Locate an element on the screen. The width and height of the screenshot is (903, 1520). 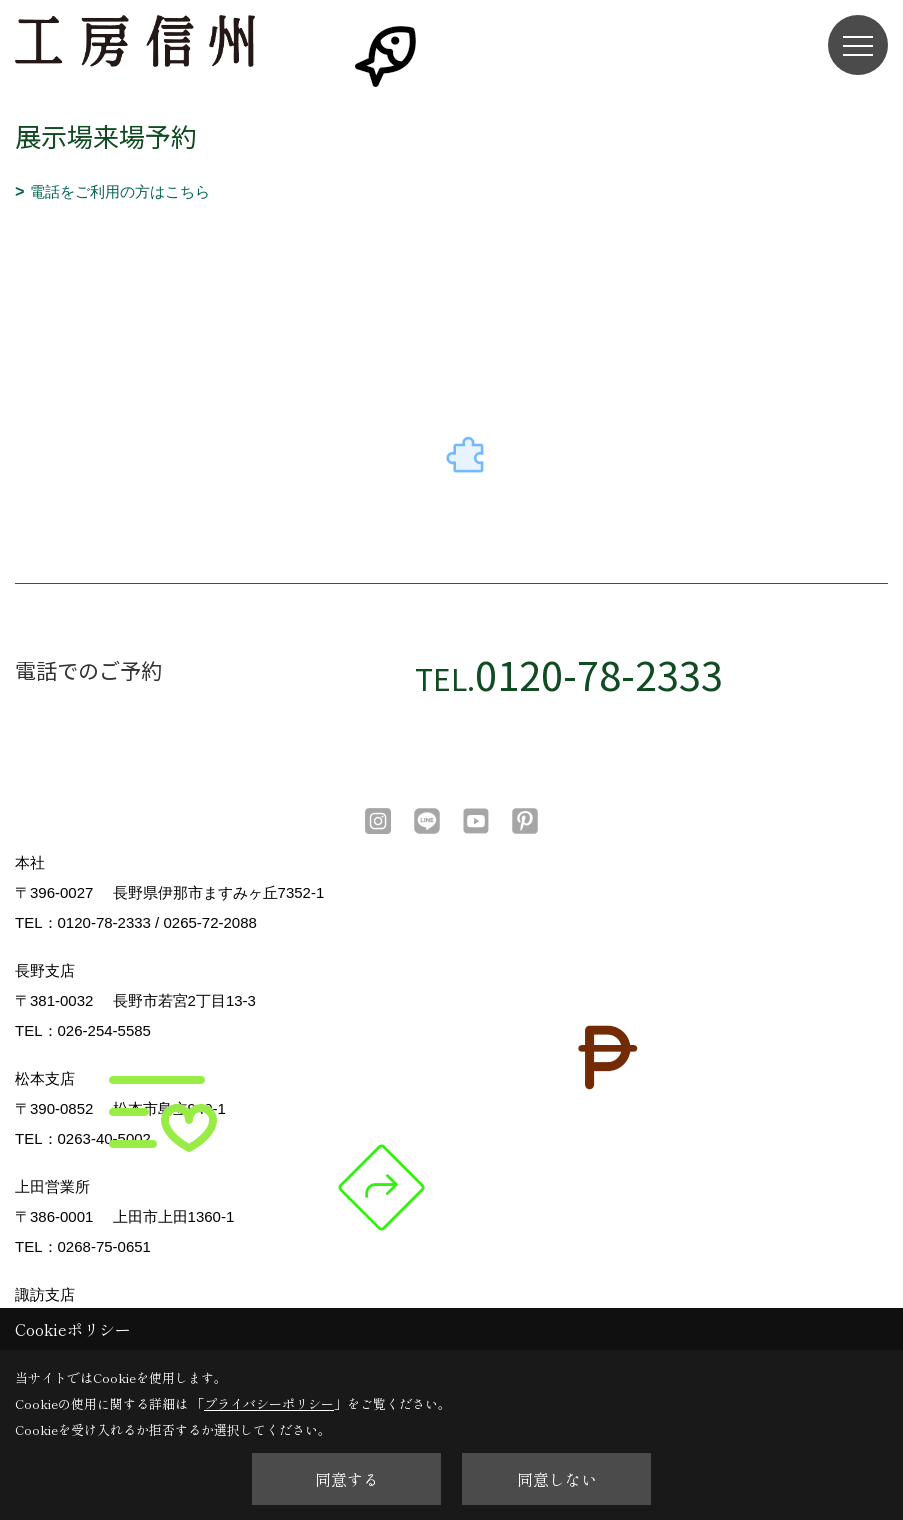
indicates a turn or direction change ahead is located at coordinates (381, 1187).